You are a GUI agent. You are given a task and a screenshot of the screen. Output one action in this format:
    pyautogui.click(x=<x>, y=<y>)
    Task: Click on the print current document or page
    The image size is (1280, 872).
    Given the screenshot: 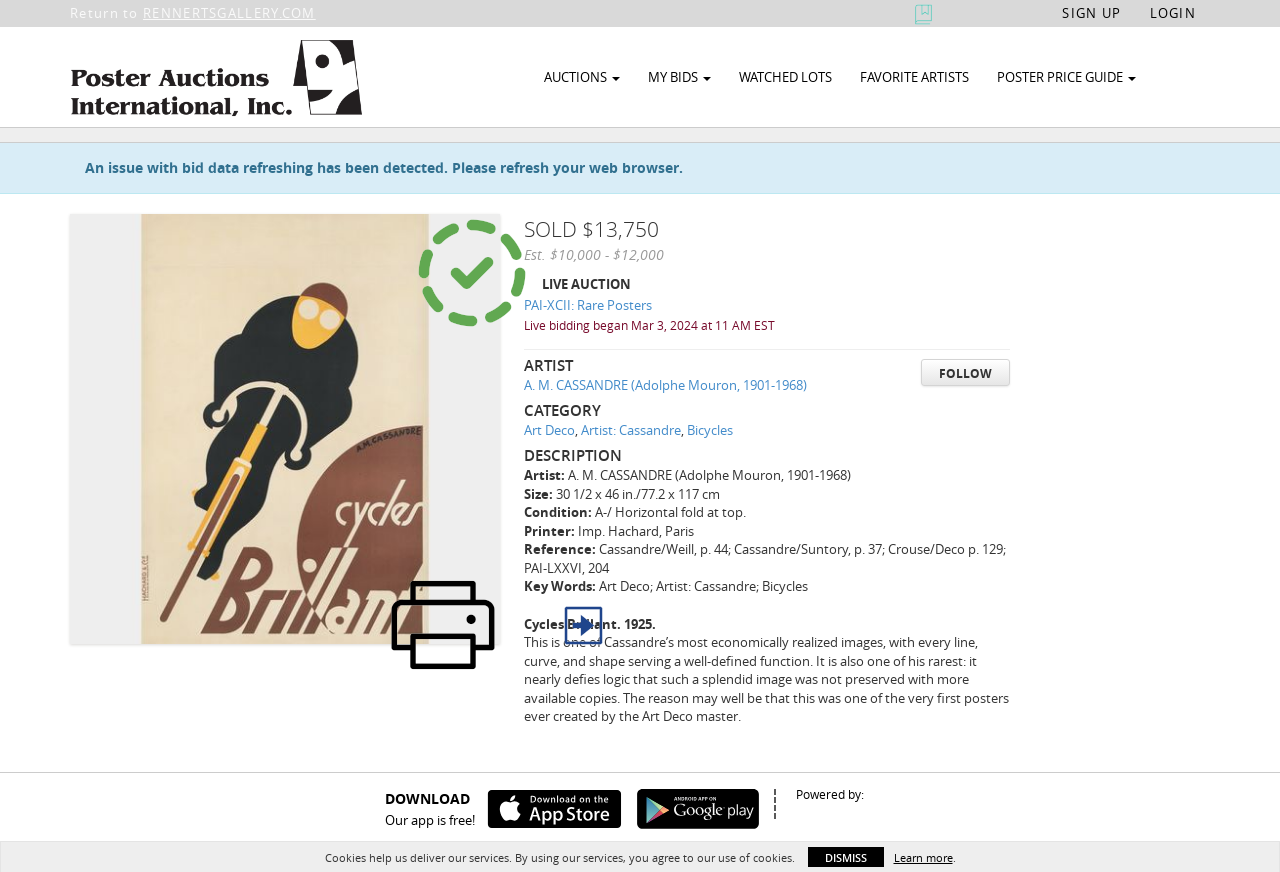 What is the action you would take?
    pyautogui.click(x=443, y=625)
    